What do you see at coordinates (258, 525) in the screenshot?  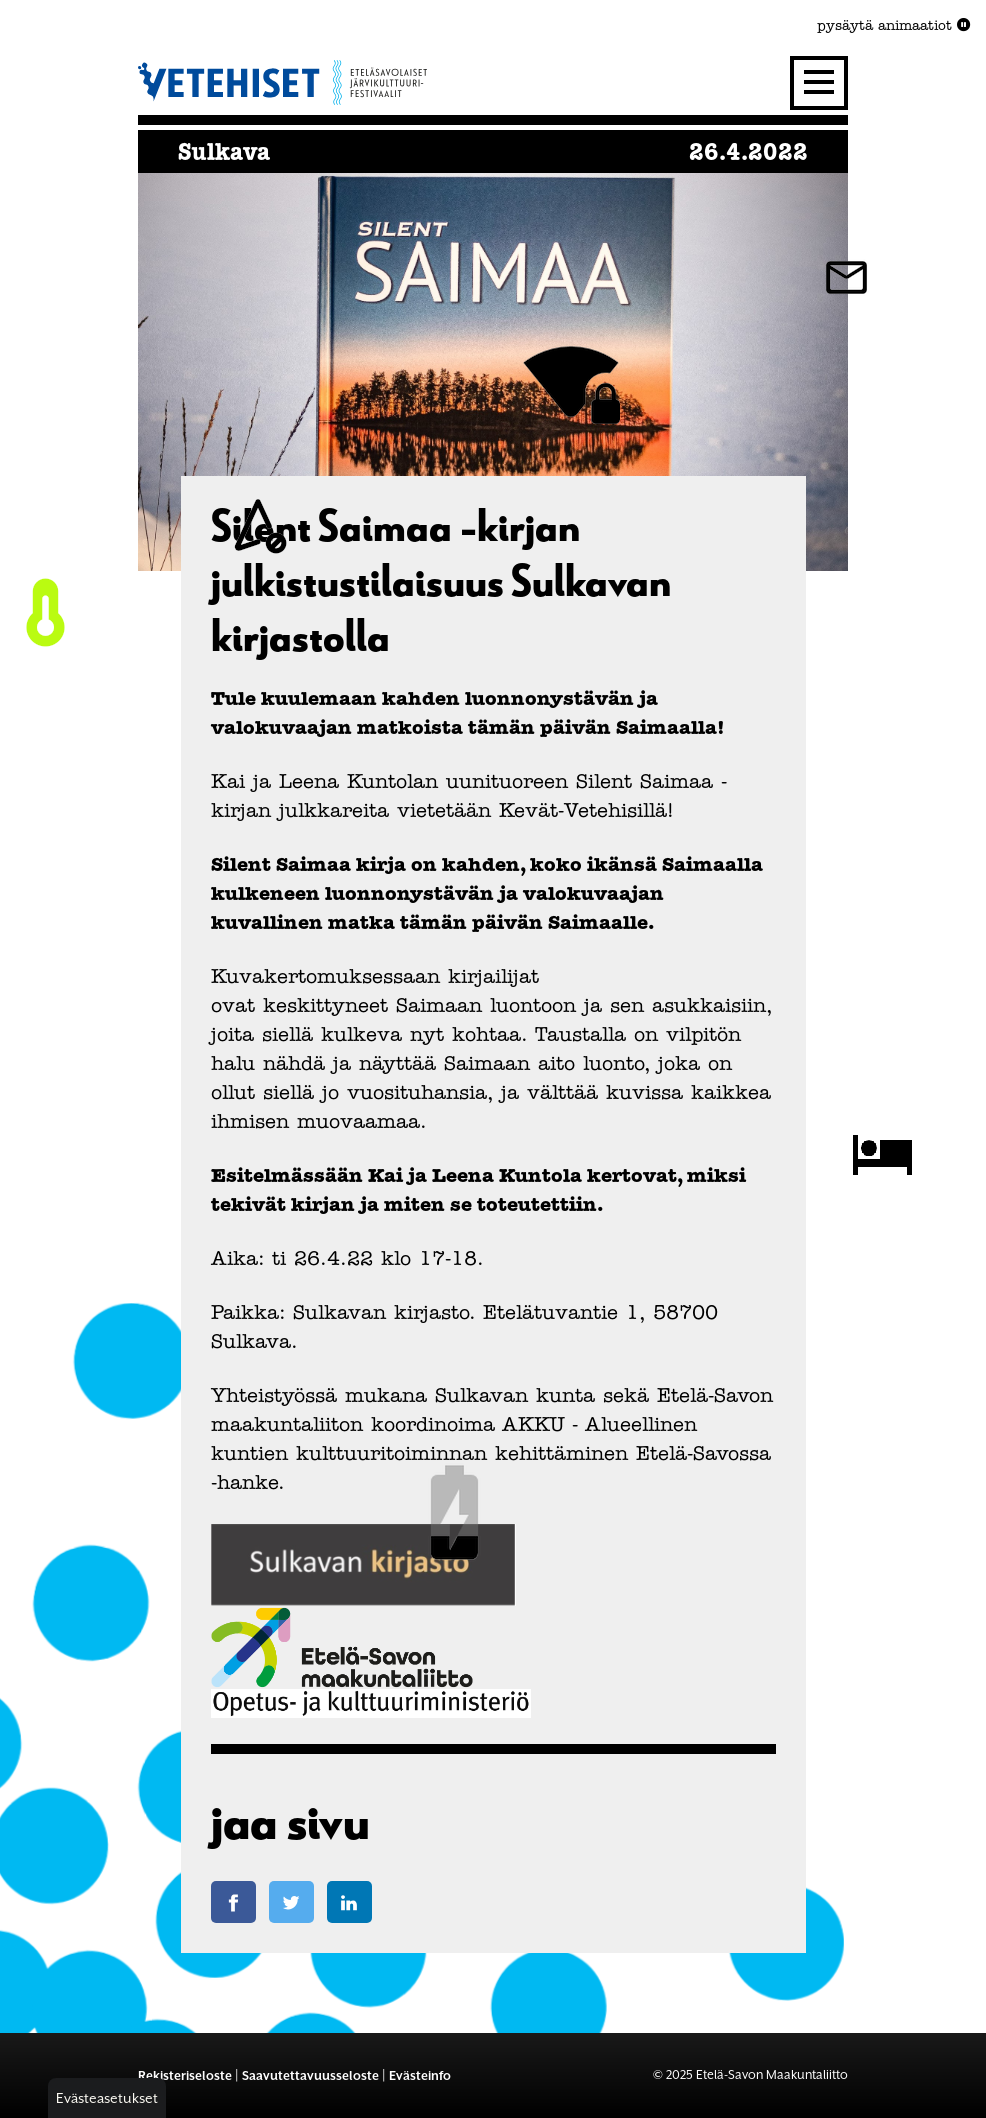 I see `cancel current navigation route` at bounding box center [258, 525].